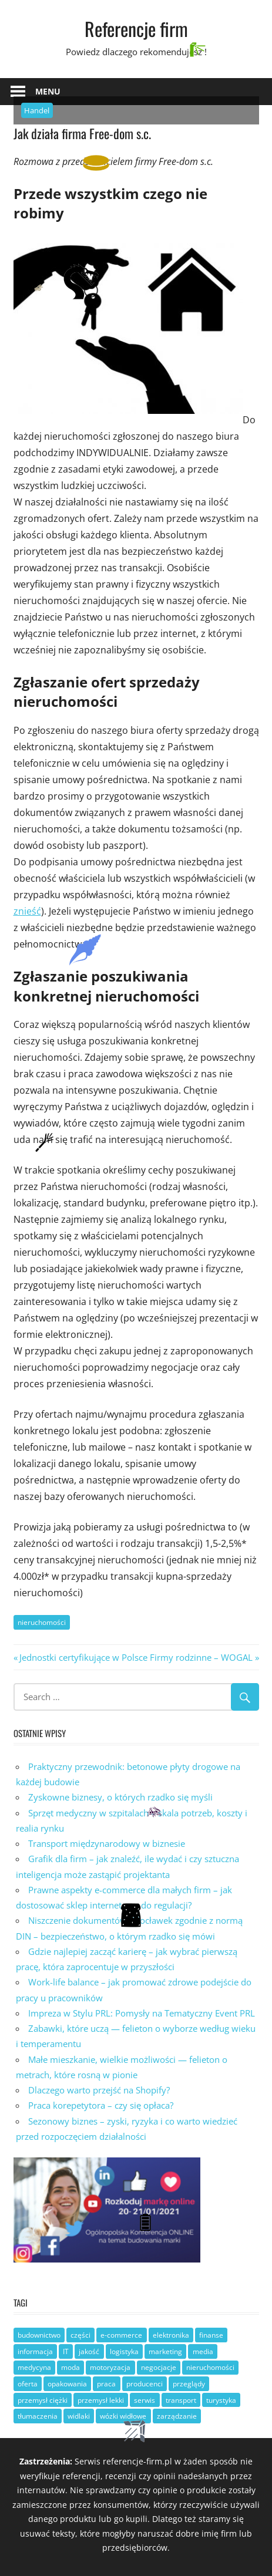 Image resolution: width=272 pixels, height=2576 pixels. I want to click on indicates full battery charge, so click(145, 2222).